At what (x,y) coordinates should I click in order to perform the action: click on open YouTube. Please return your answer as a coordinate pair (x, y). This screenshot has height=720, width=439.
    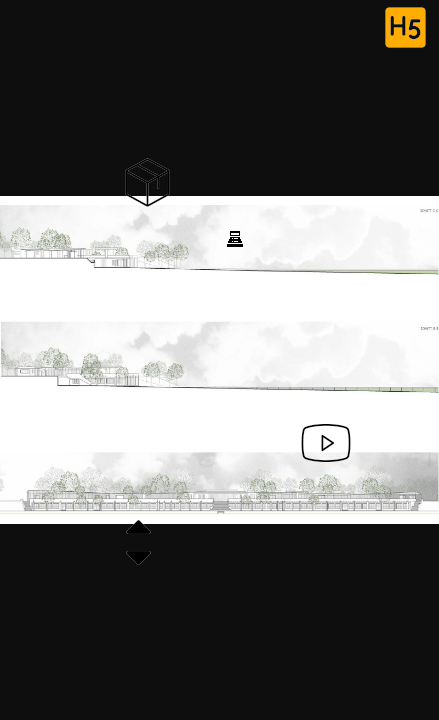
    Looking at the image, I should click on (326, 443).